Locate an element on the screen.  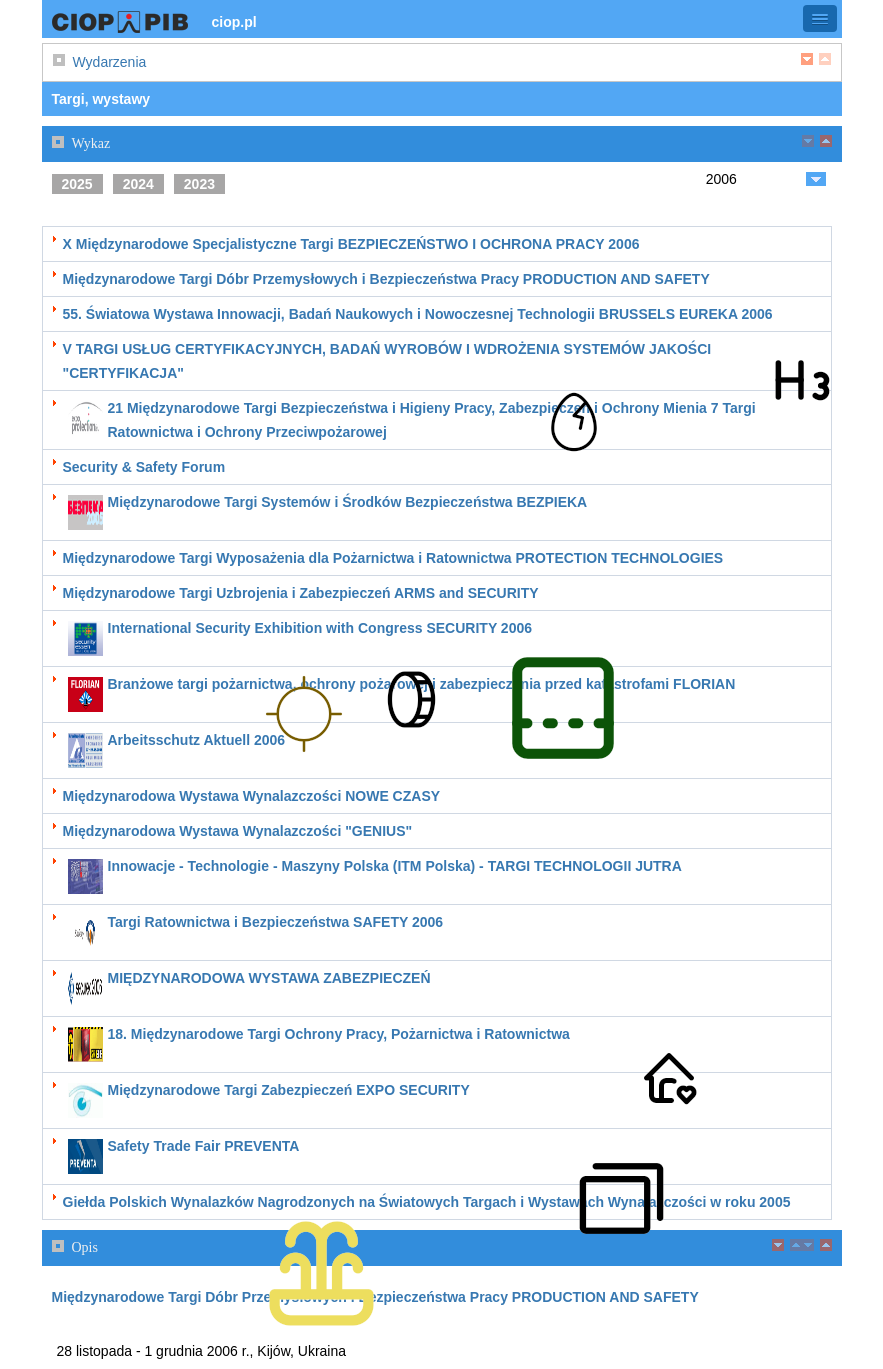
access current location is located at coordinates (304, 714).